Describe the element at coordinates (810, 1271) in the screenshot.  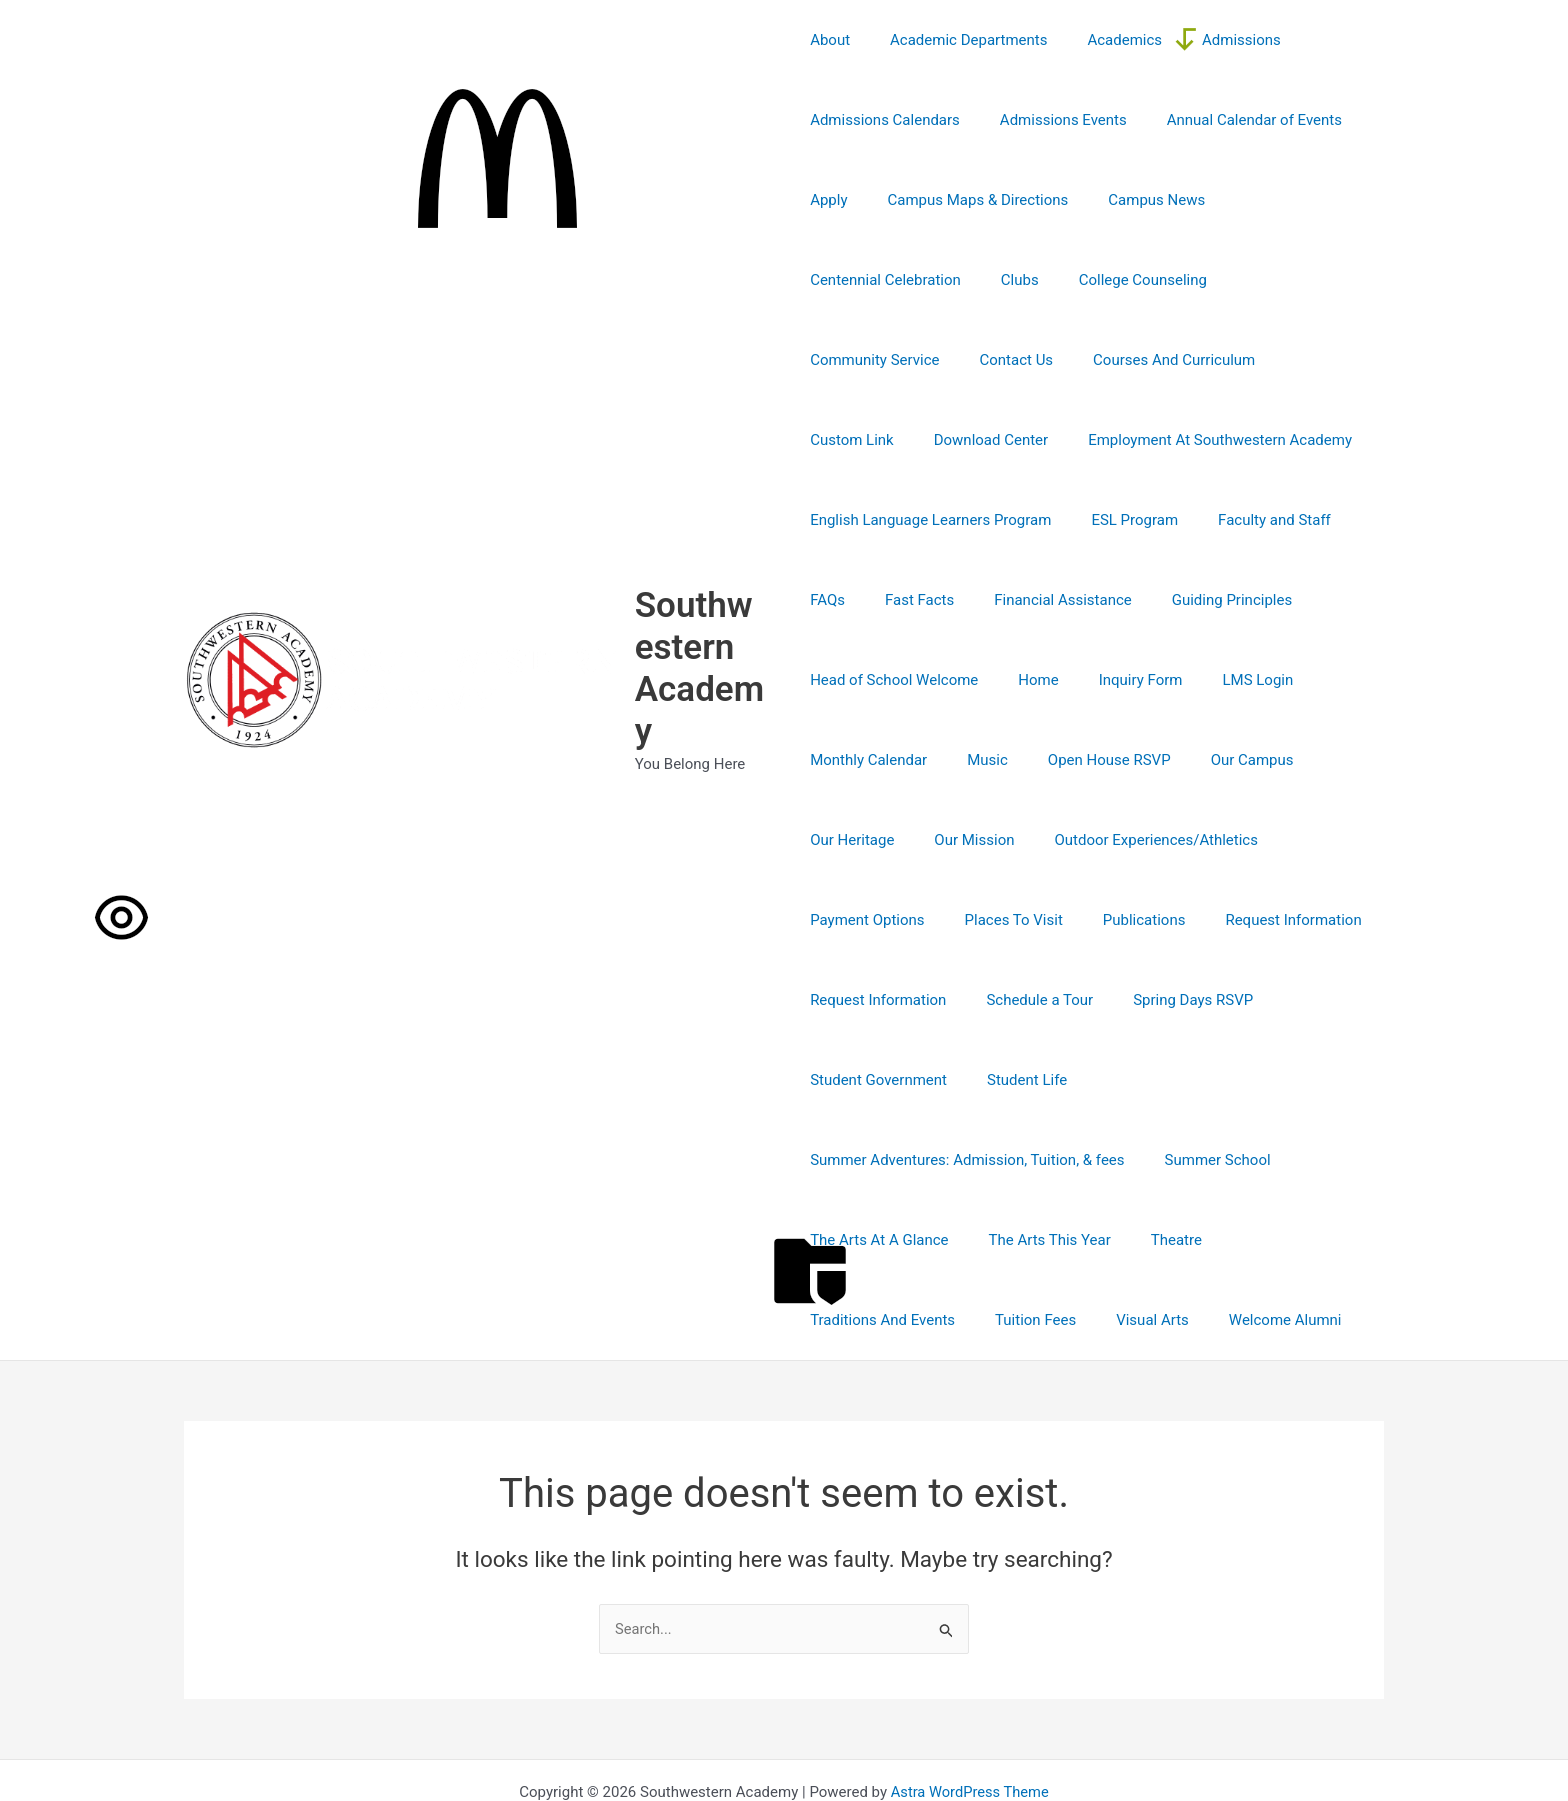
I see `access protected or secure files` at that location.